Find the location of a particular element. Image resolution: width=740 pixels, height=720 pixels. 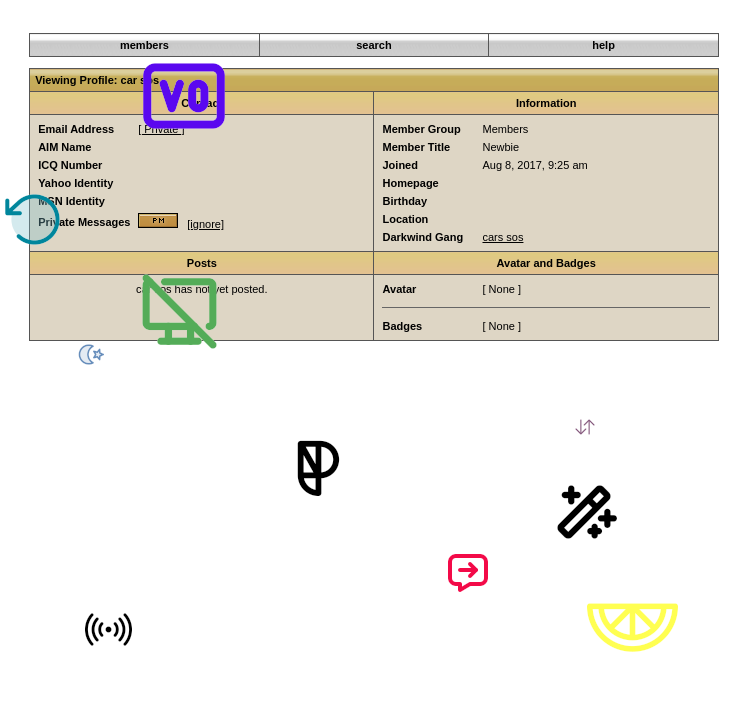

forward a message to another recipient is located at coordinates (468, 572).